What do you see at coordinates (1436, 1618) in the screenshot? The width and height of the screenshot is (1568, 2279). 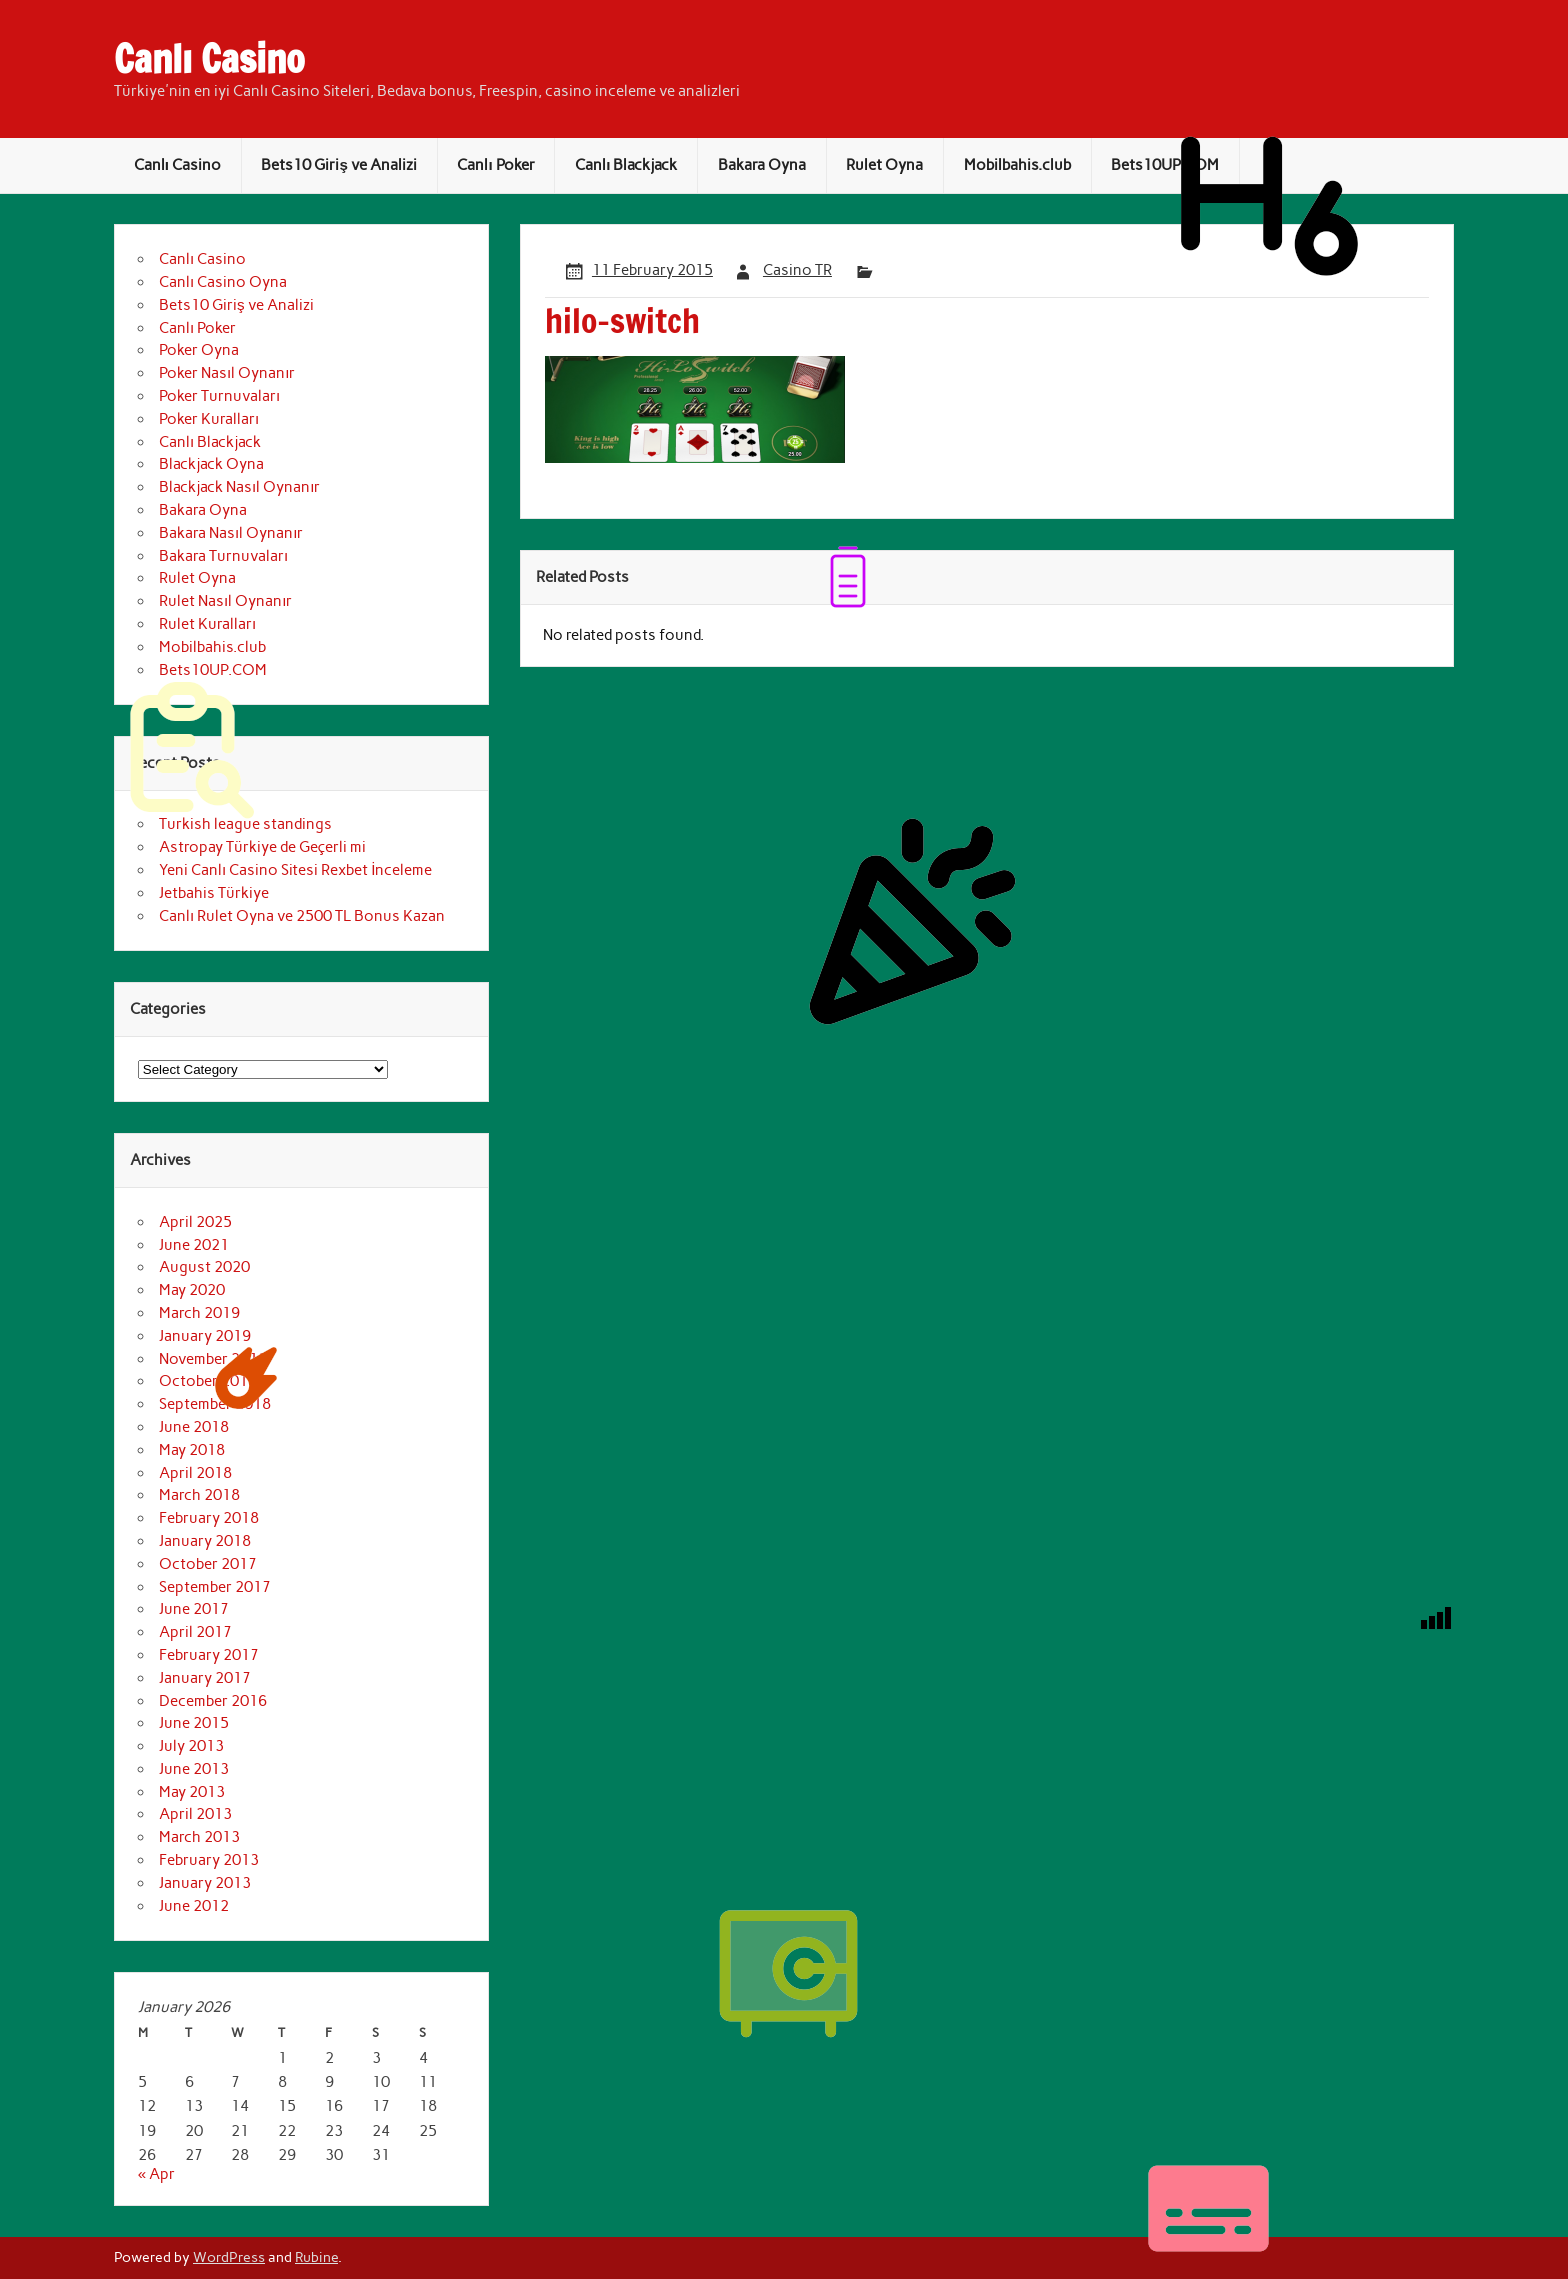 I see `indicates cellular network signal strength` at bounding box center [1436, 1618].